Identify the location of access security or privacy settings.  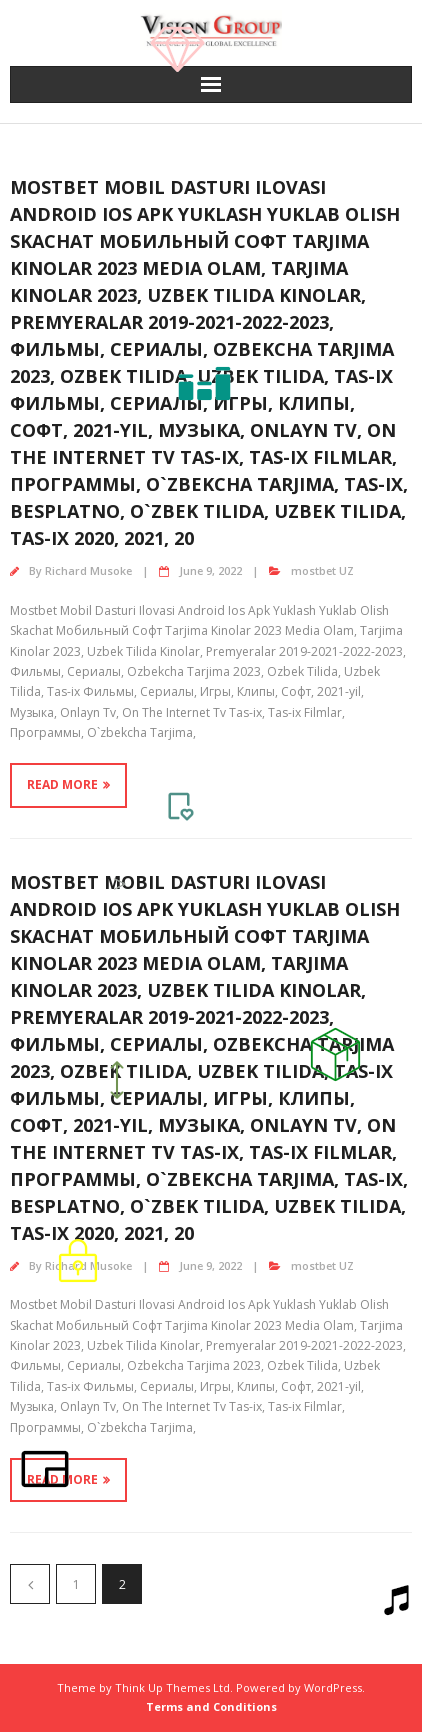
(78, 1263).